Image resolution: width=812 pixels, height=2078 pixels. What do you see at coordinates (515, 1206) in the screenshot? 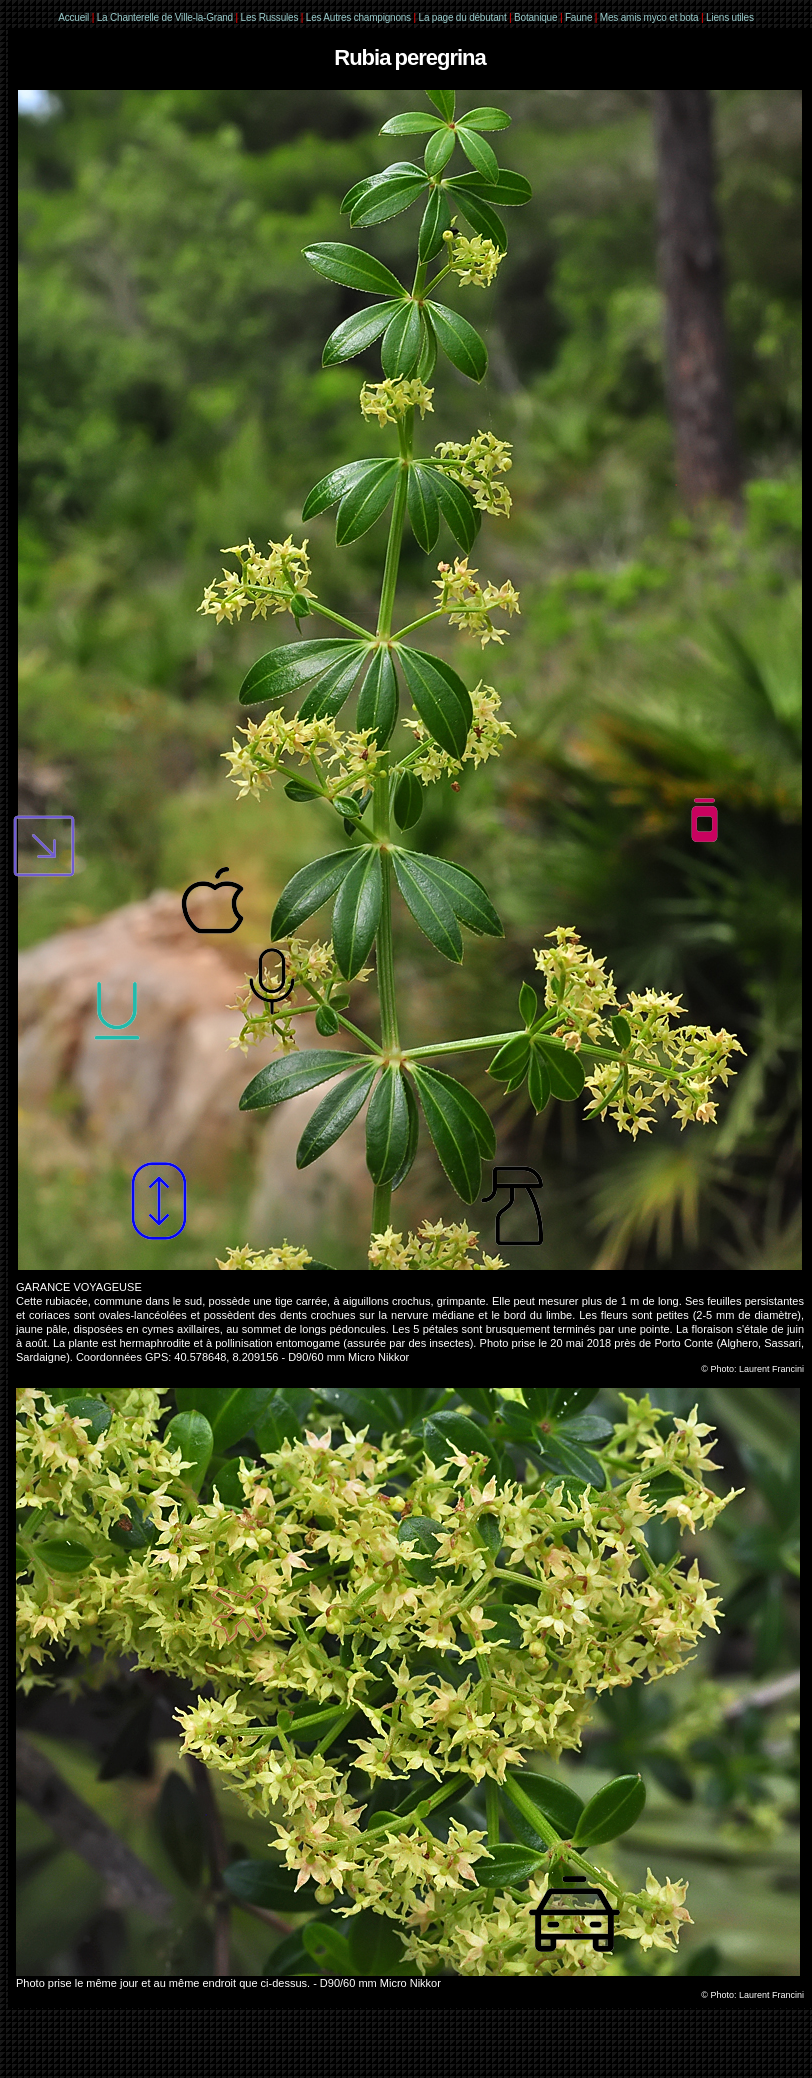
I see `access cleaning or maintenance tools` at bounding box center [515, 1206].